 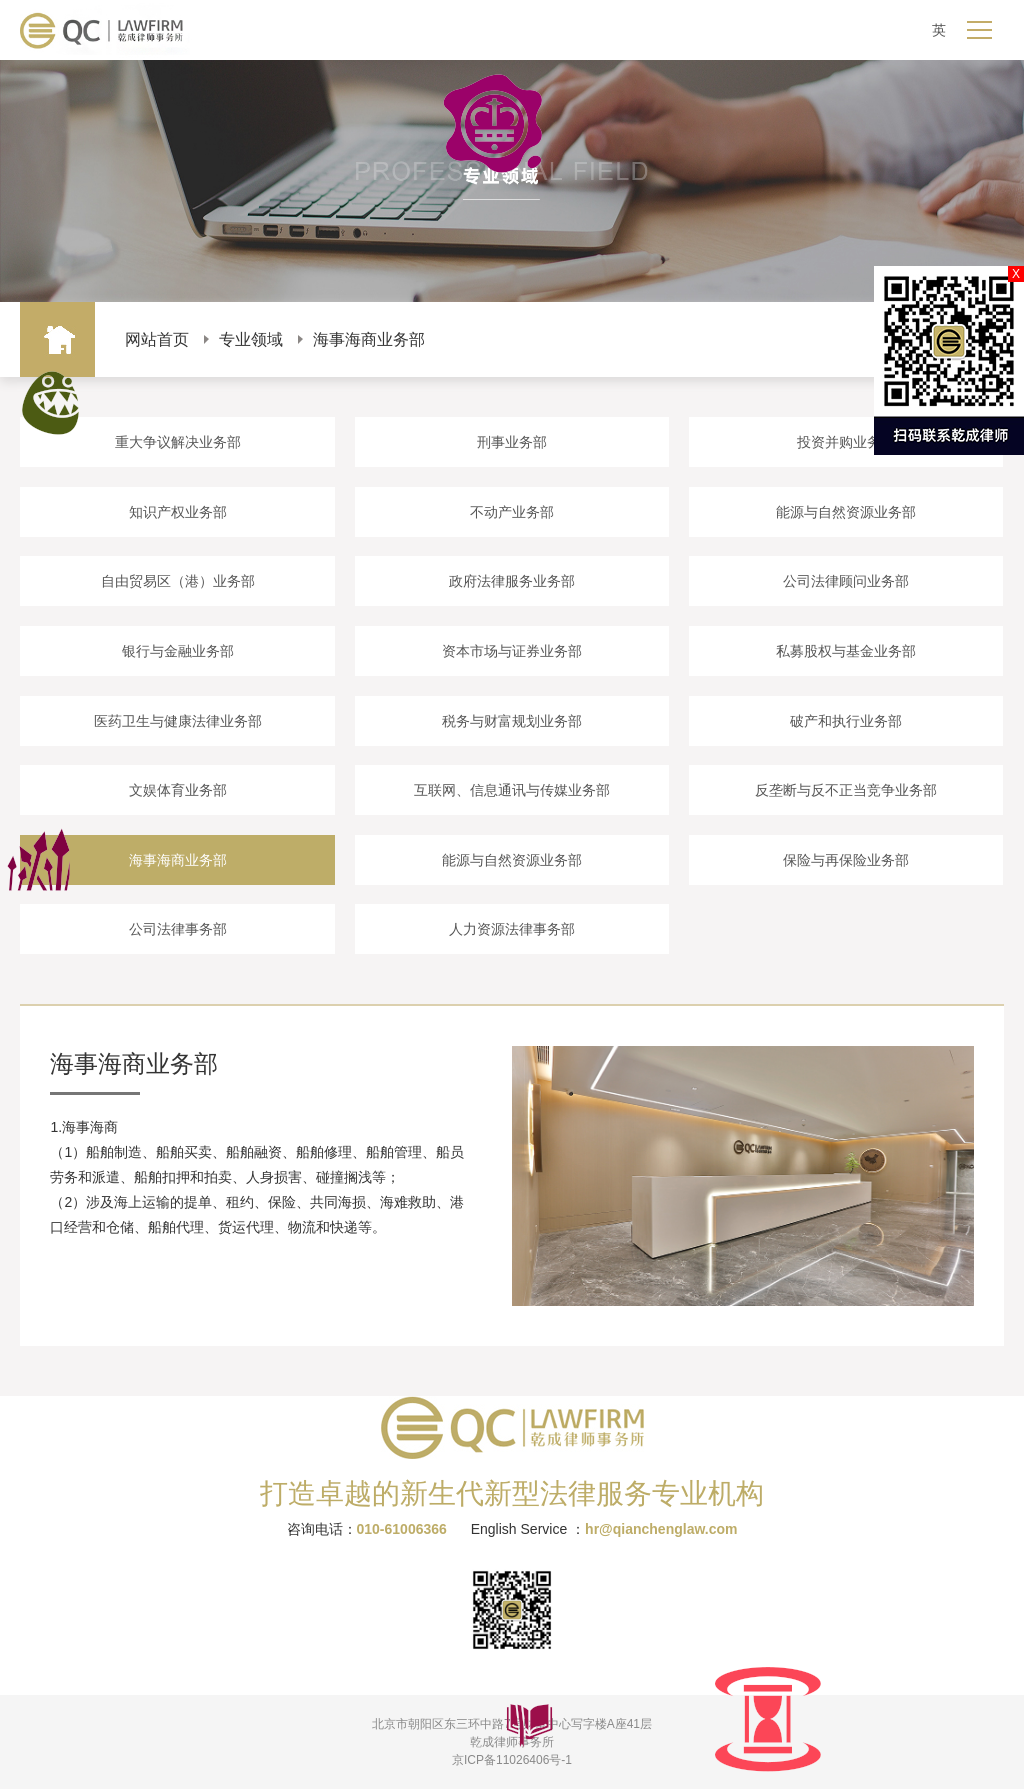 I want to click on save current page as a bookmark, so click(x=529, y=1724).